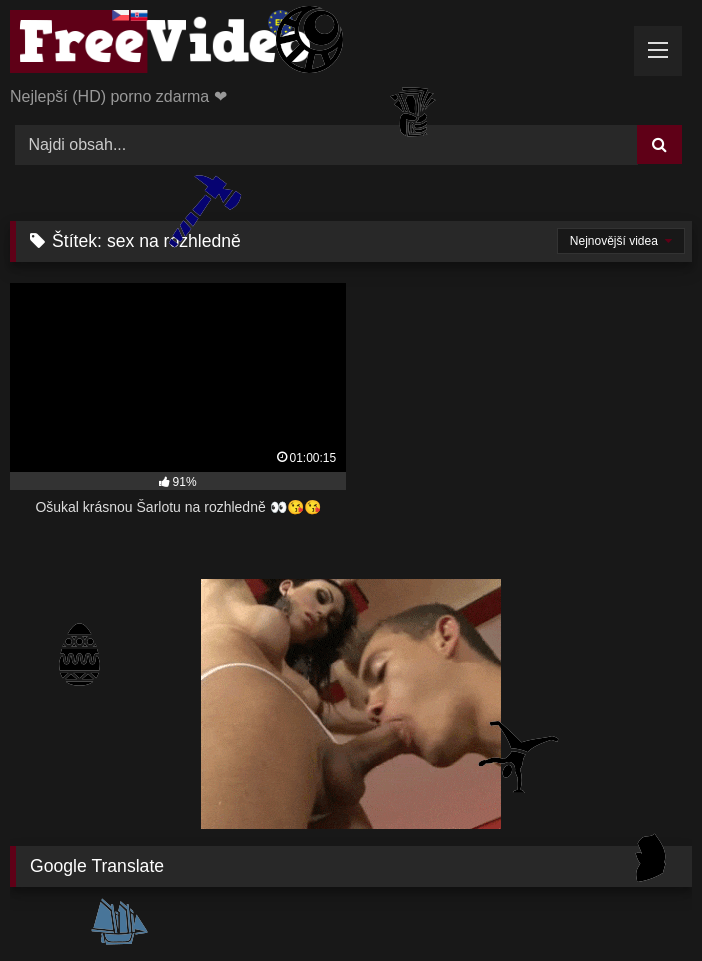 Image resolution: width=702 pixels, height=961 pixels. Describe the element at coordinates (205, 211) in the screenshot. I see `access building or construction tools` at that location.